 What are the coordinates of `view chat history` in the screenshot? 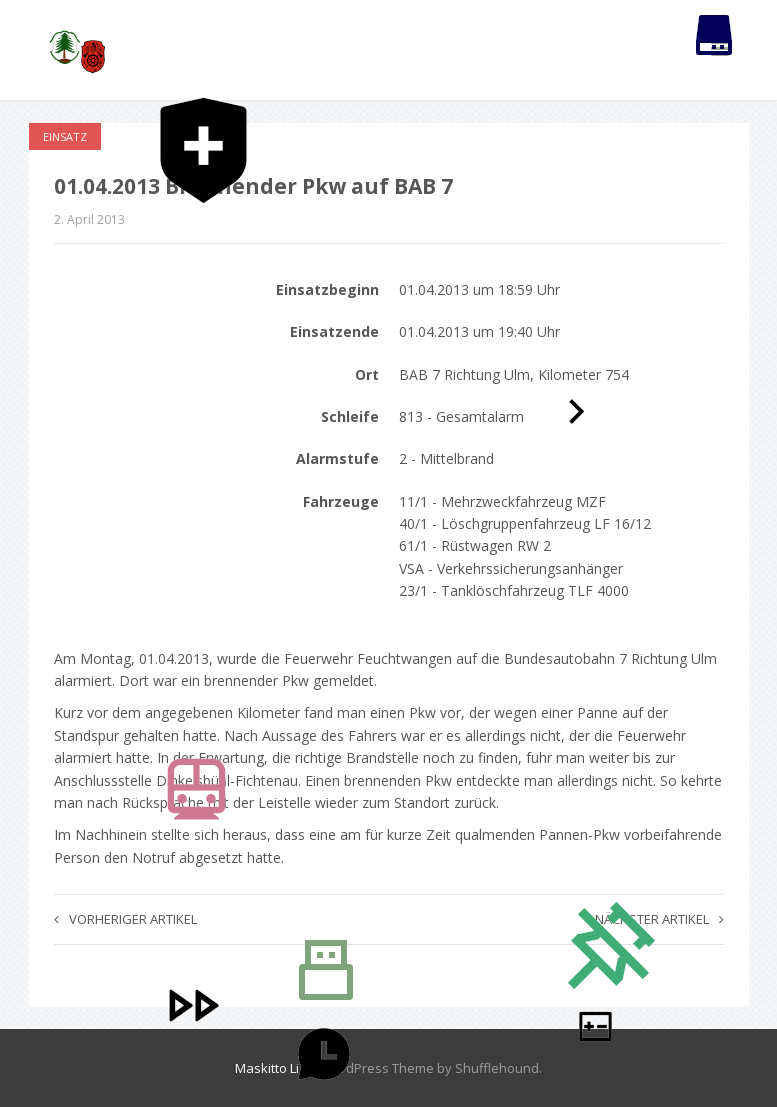 It's located at (324, 1054).